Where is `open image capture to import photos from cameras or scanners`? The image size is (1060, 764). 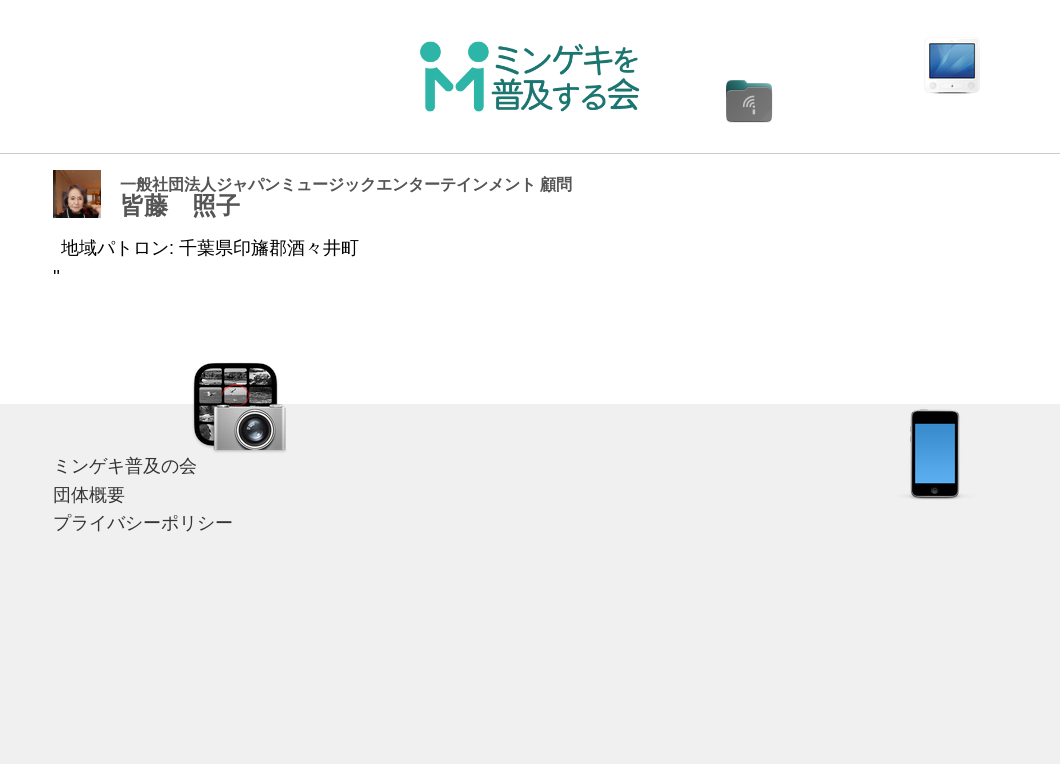
open image capture to import photos from cameras or scanners is located at coordinates (235, 404).